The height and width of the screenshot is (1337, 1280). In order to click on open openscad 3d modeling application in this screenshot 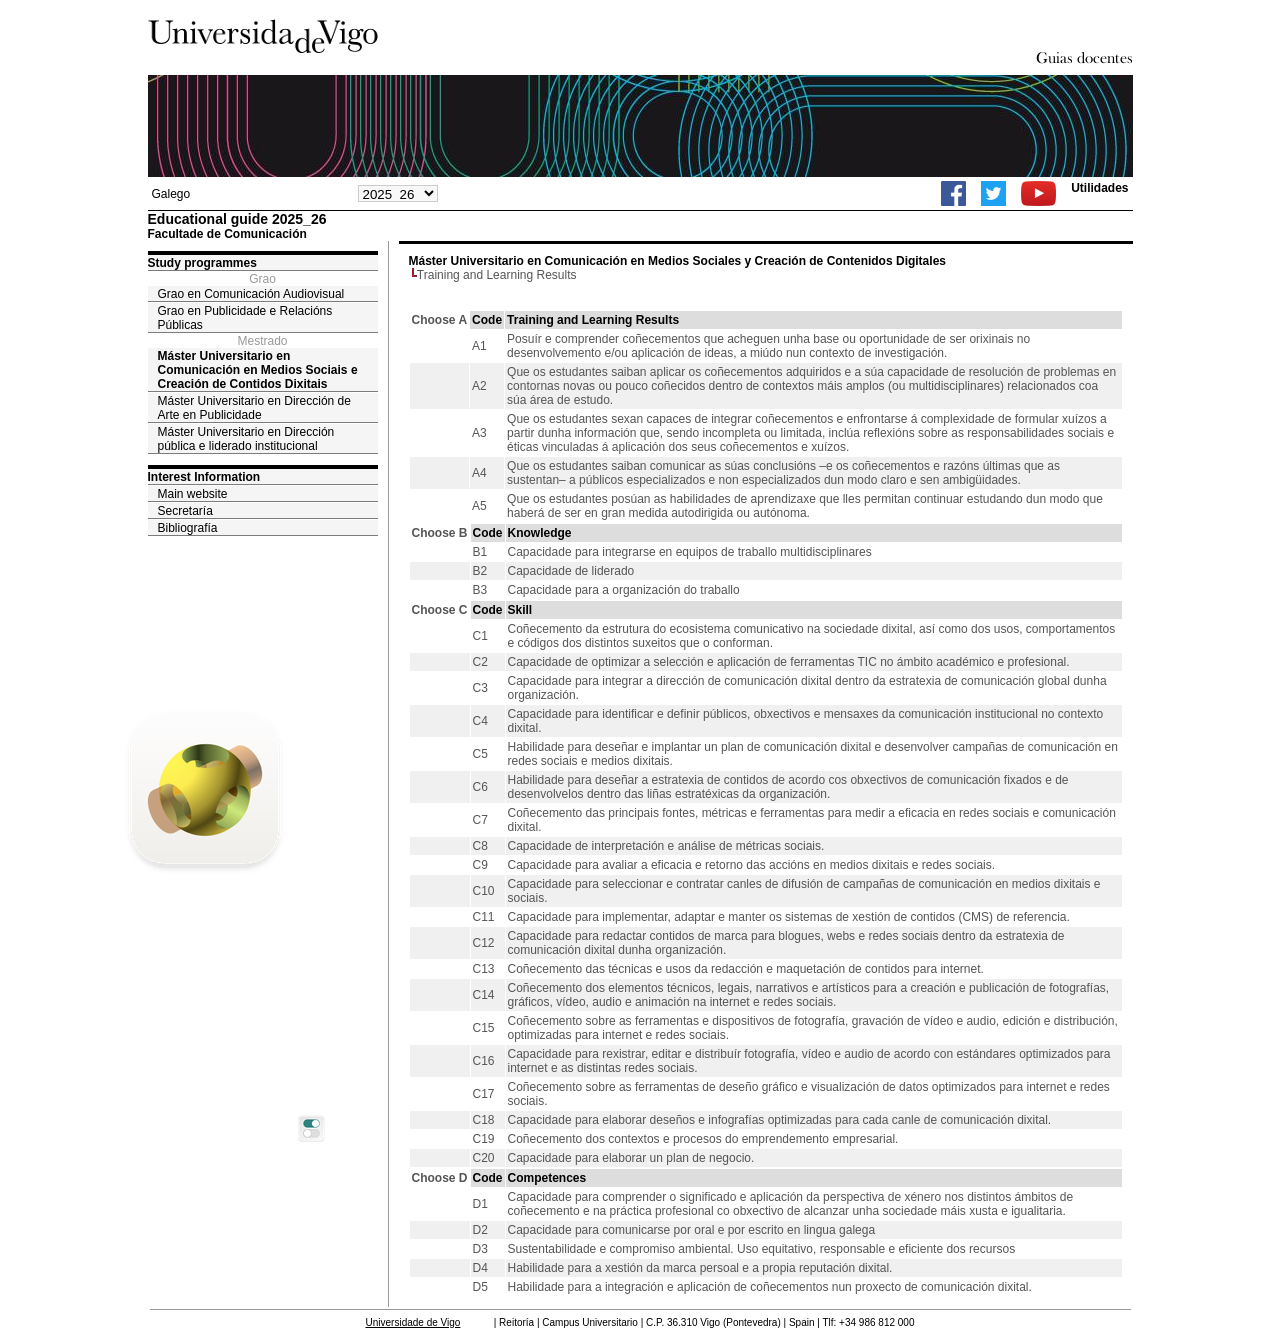, I will do `click(205, 790)`.